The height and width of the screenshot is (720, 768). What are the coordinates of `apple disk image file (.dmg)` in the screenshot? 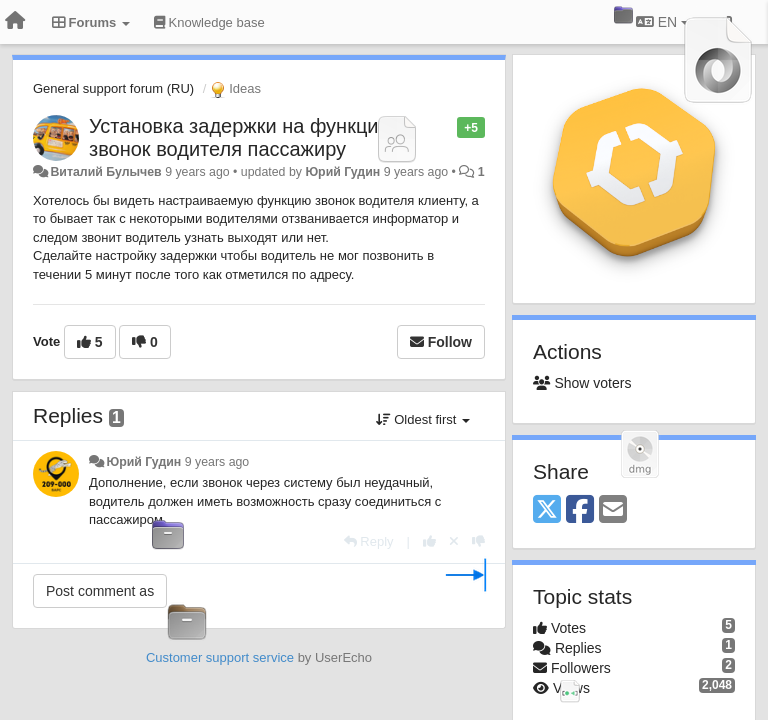 It's located at (640, 454).